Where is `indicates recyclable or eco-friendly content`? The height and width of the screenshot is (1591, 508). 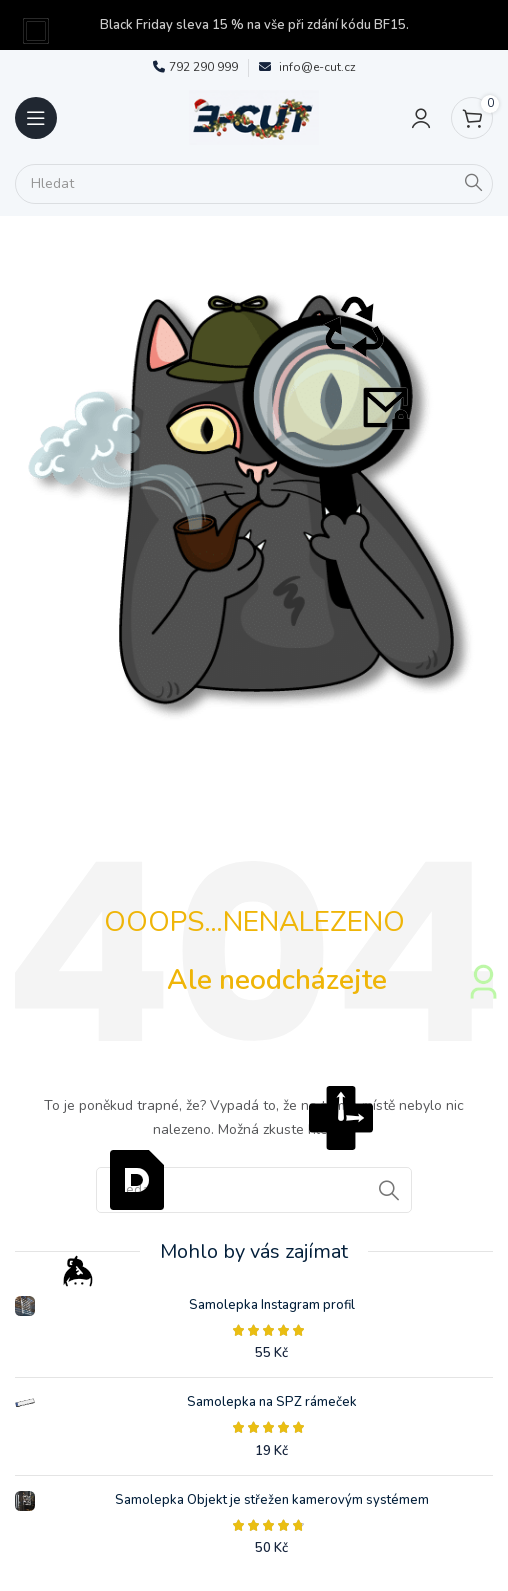 indicates recyclable or eco-friendly content is located at coordinates (354, 325).